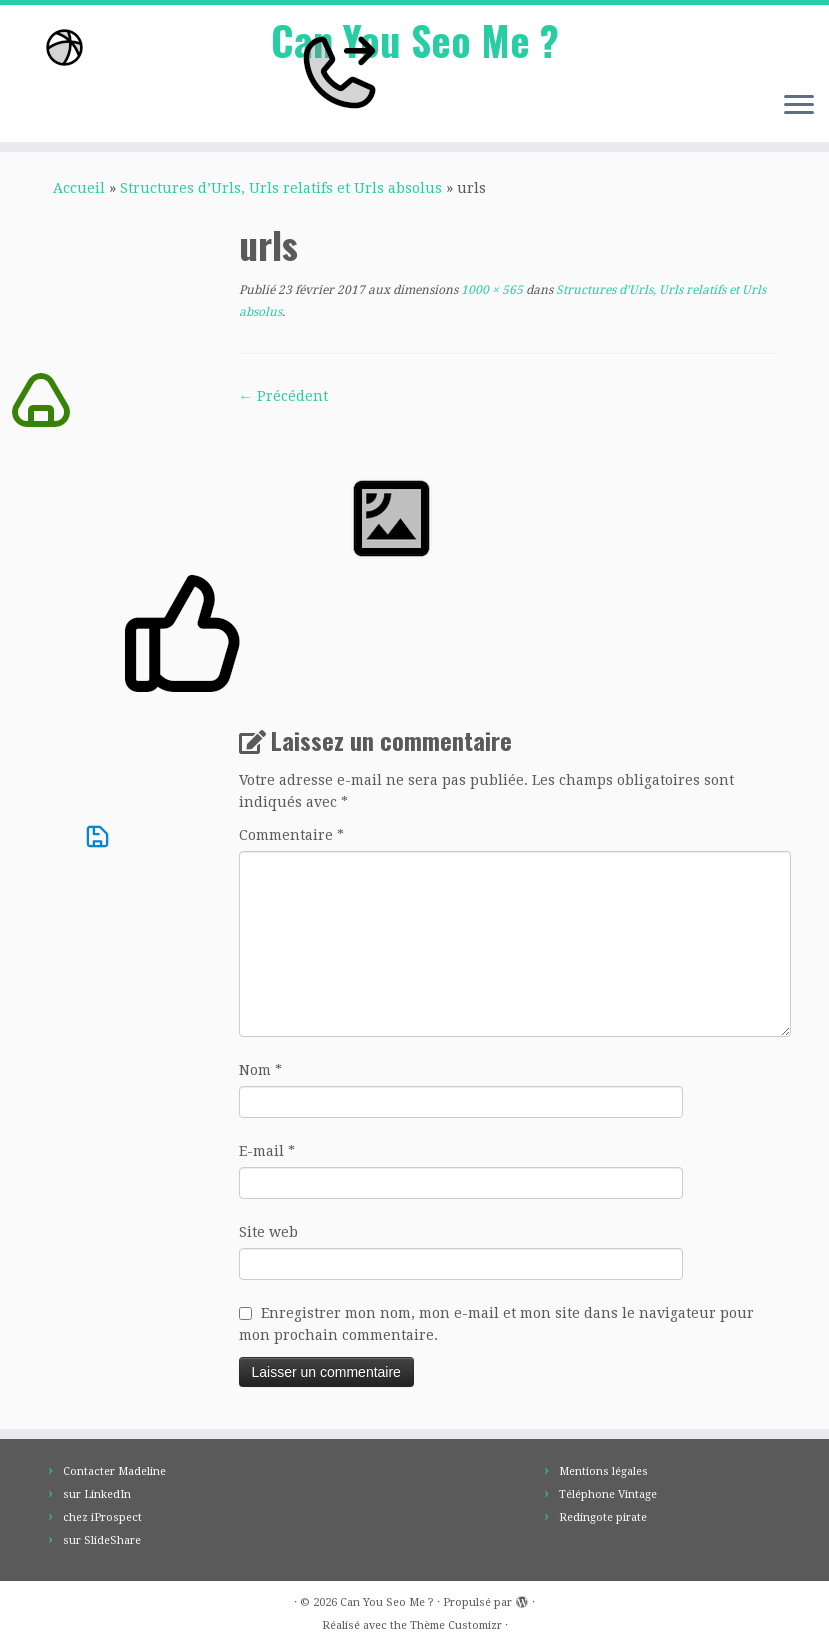 The width and height of the screenshot is (829, 1650). Describe the element at coordinates (41, 400) in the screenshot. I see `access food or restaurant options` at that location.